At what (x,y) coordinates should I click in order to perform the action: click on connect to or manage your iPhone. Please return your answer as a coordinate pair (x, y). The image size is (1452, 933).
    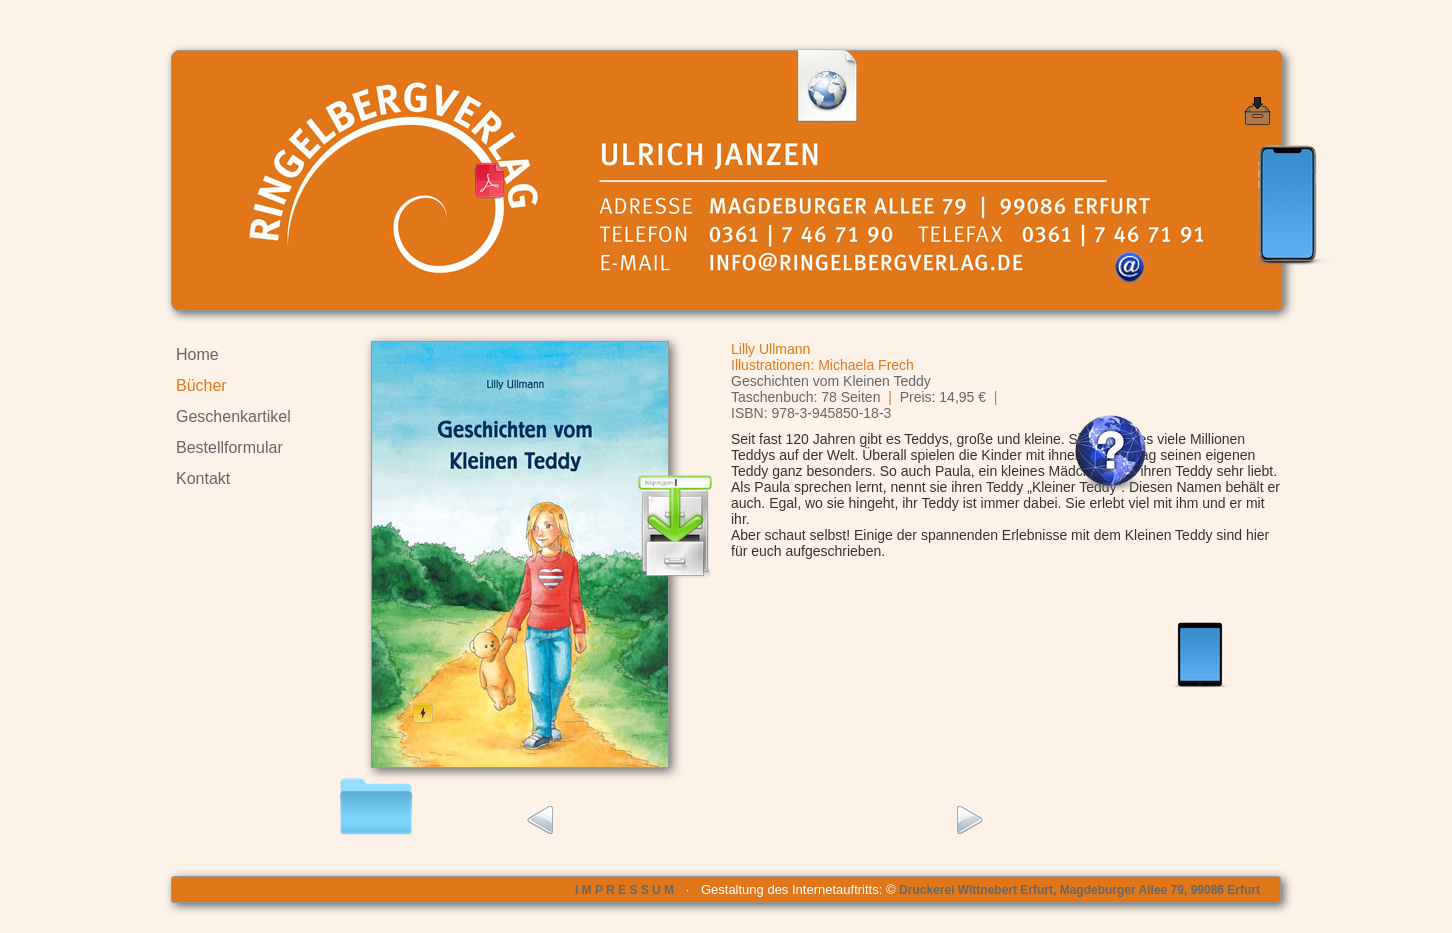
    Looking at the image, I should click on (1287, 205).